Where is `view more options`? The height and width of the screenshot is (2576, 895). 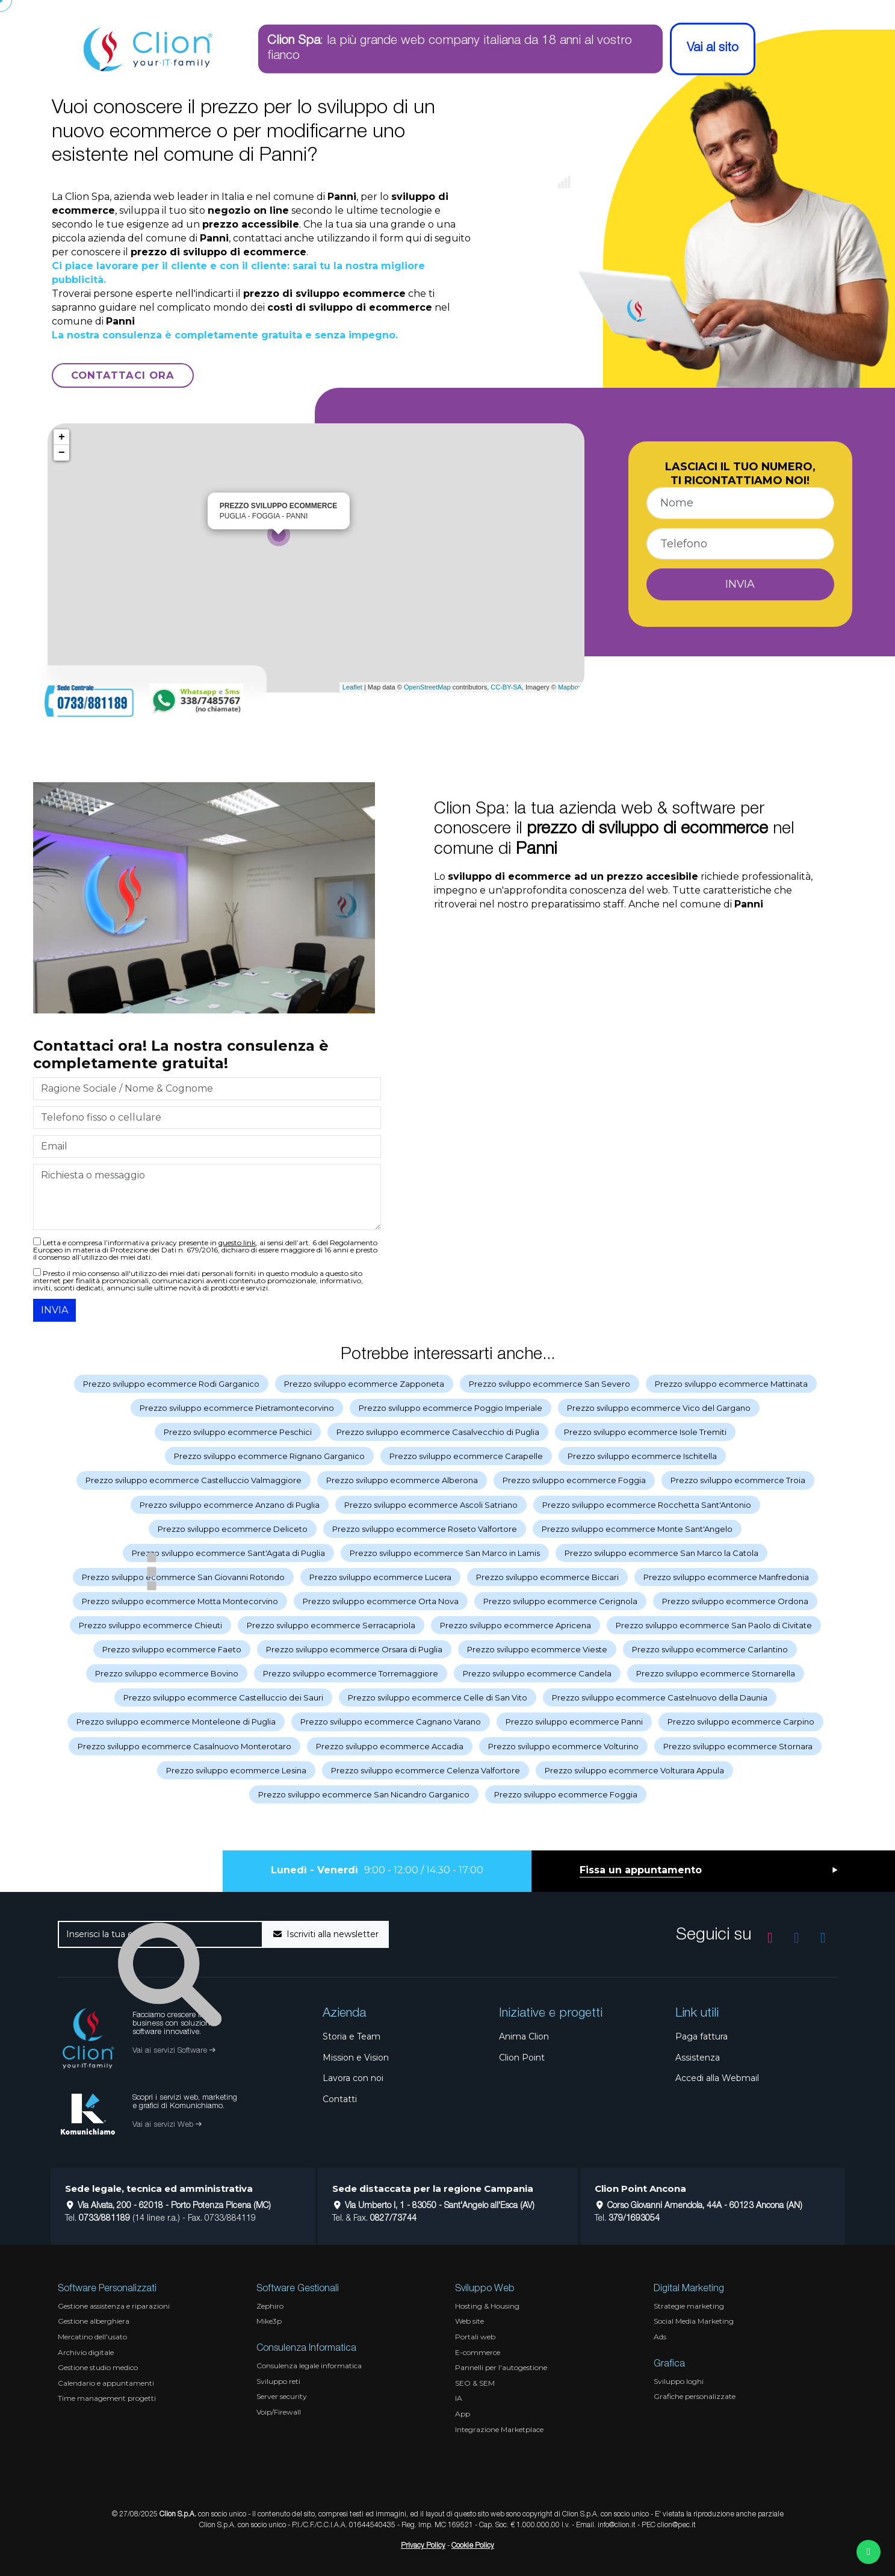
view more options is located at coordinates (152, 1572).